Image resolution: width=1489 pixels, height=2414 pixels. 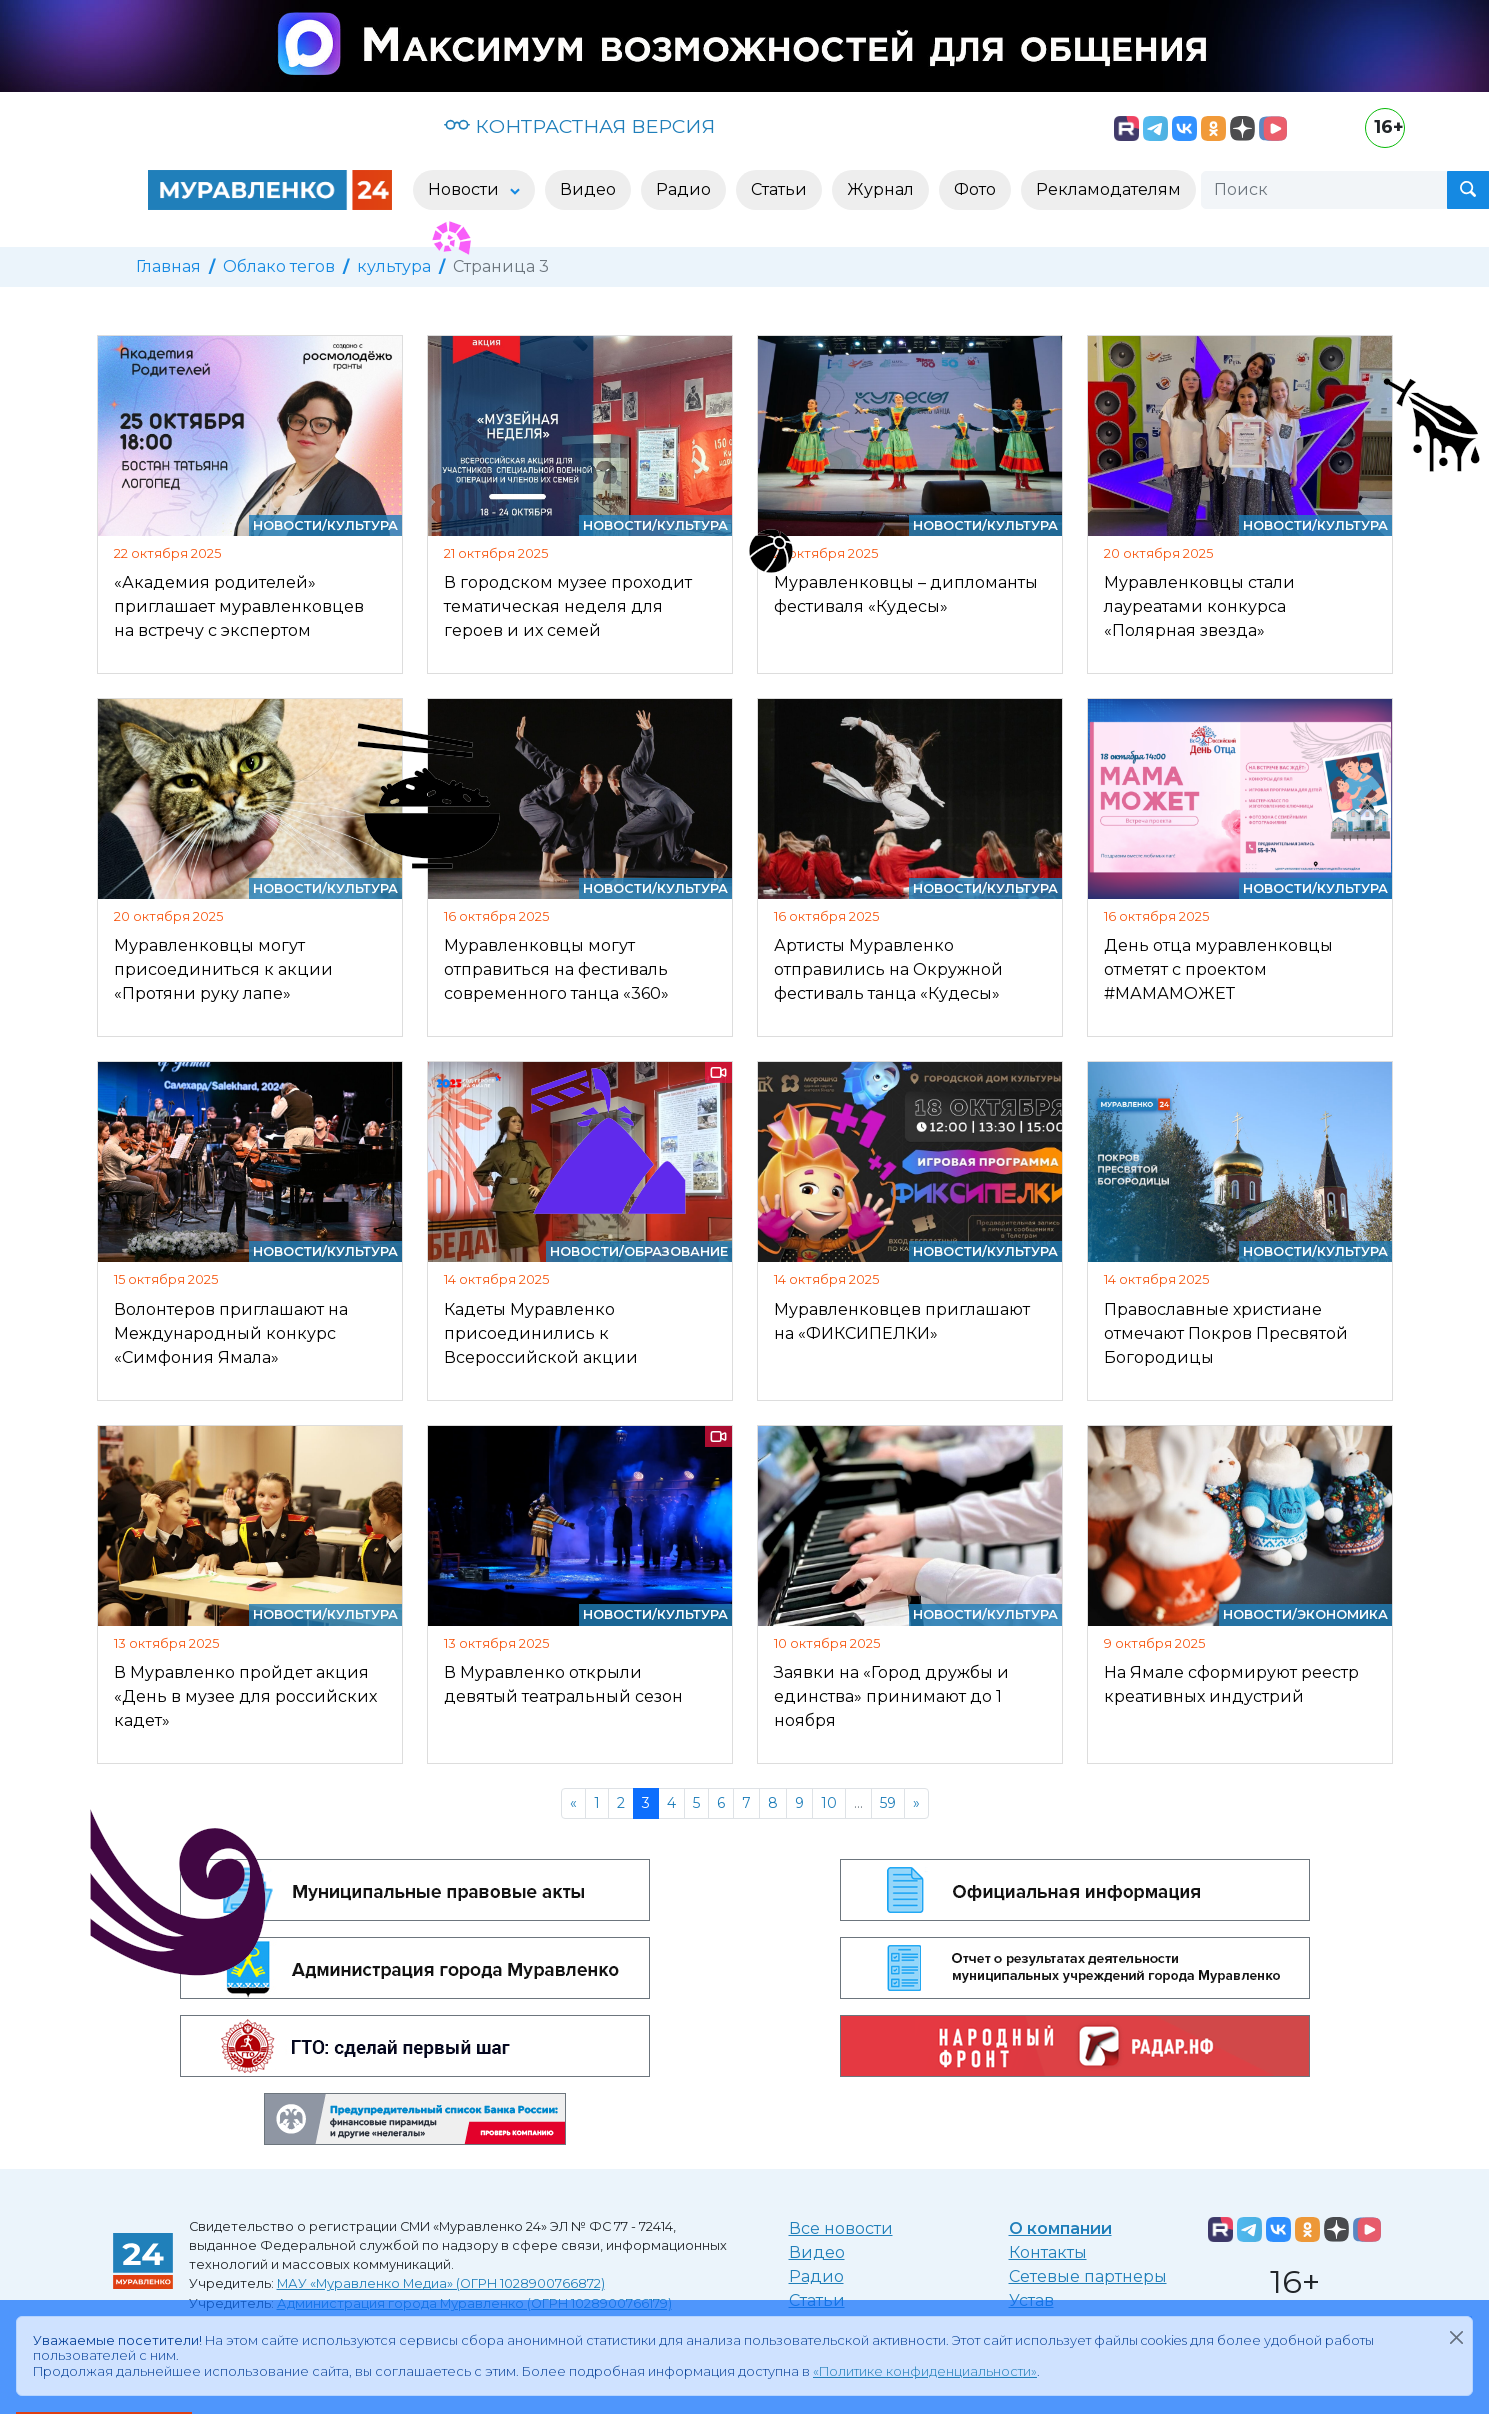 I want to click on browse asian cuisine or rice dishes, so click(x=432, y=795).